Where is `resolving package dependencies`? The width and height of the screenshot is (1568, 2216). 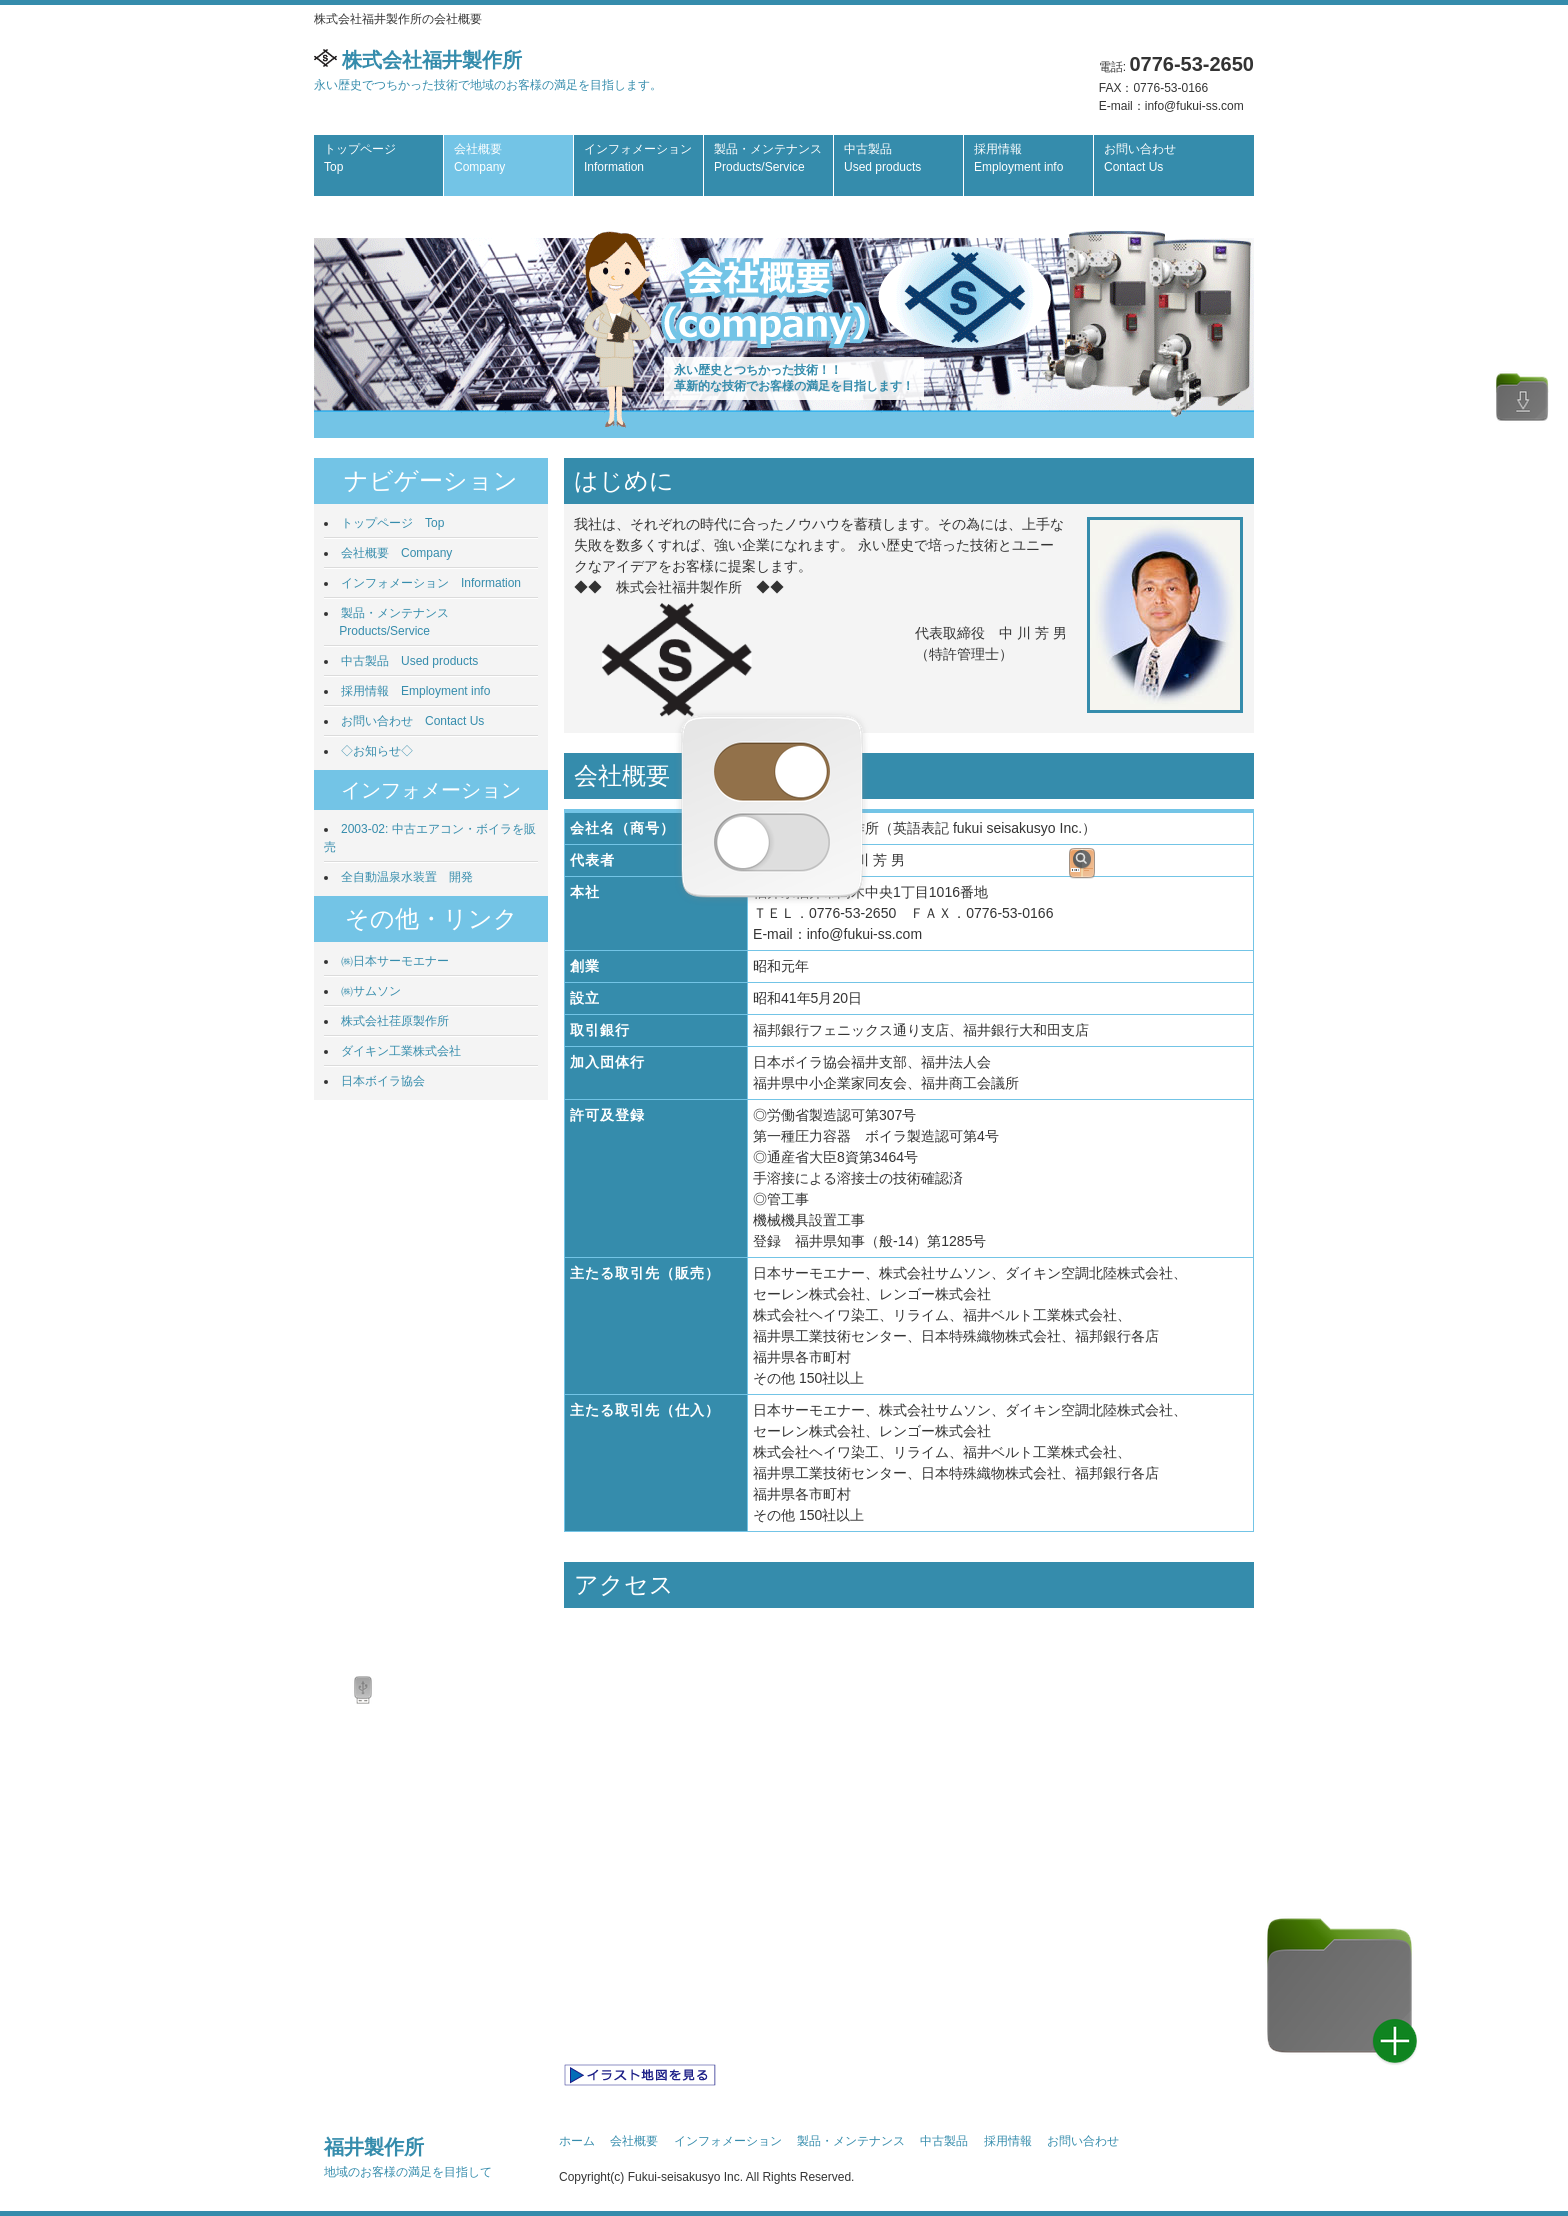
resolving package dependencies is located at coordinates (1082, 863).